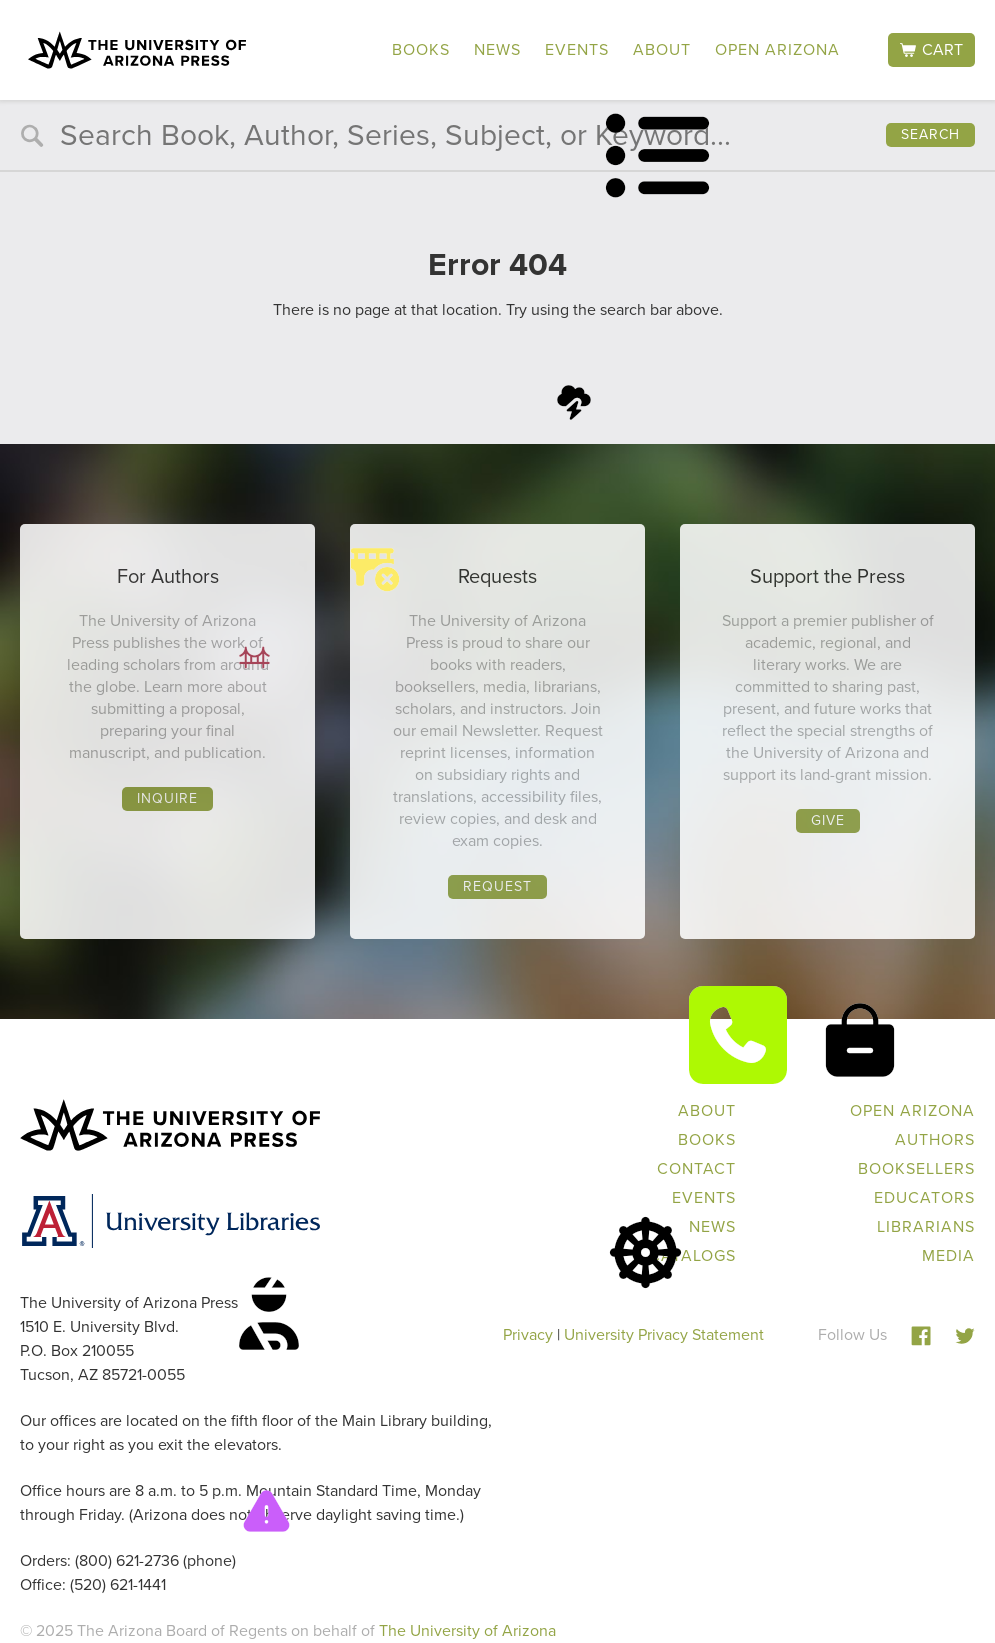 The image size is (995, 1643). What do you see at coordinates (266, 1513) in the screenshot?
I see `indicates a warning or caution state` at bounding box center [266, 1513].